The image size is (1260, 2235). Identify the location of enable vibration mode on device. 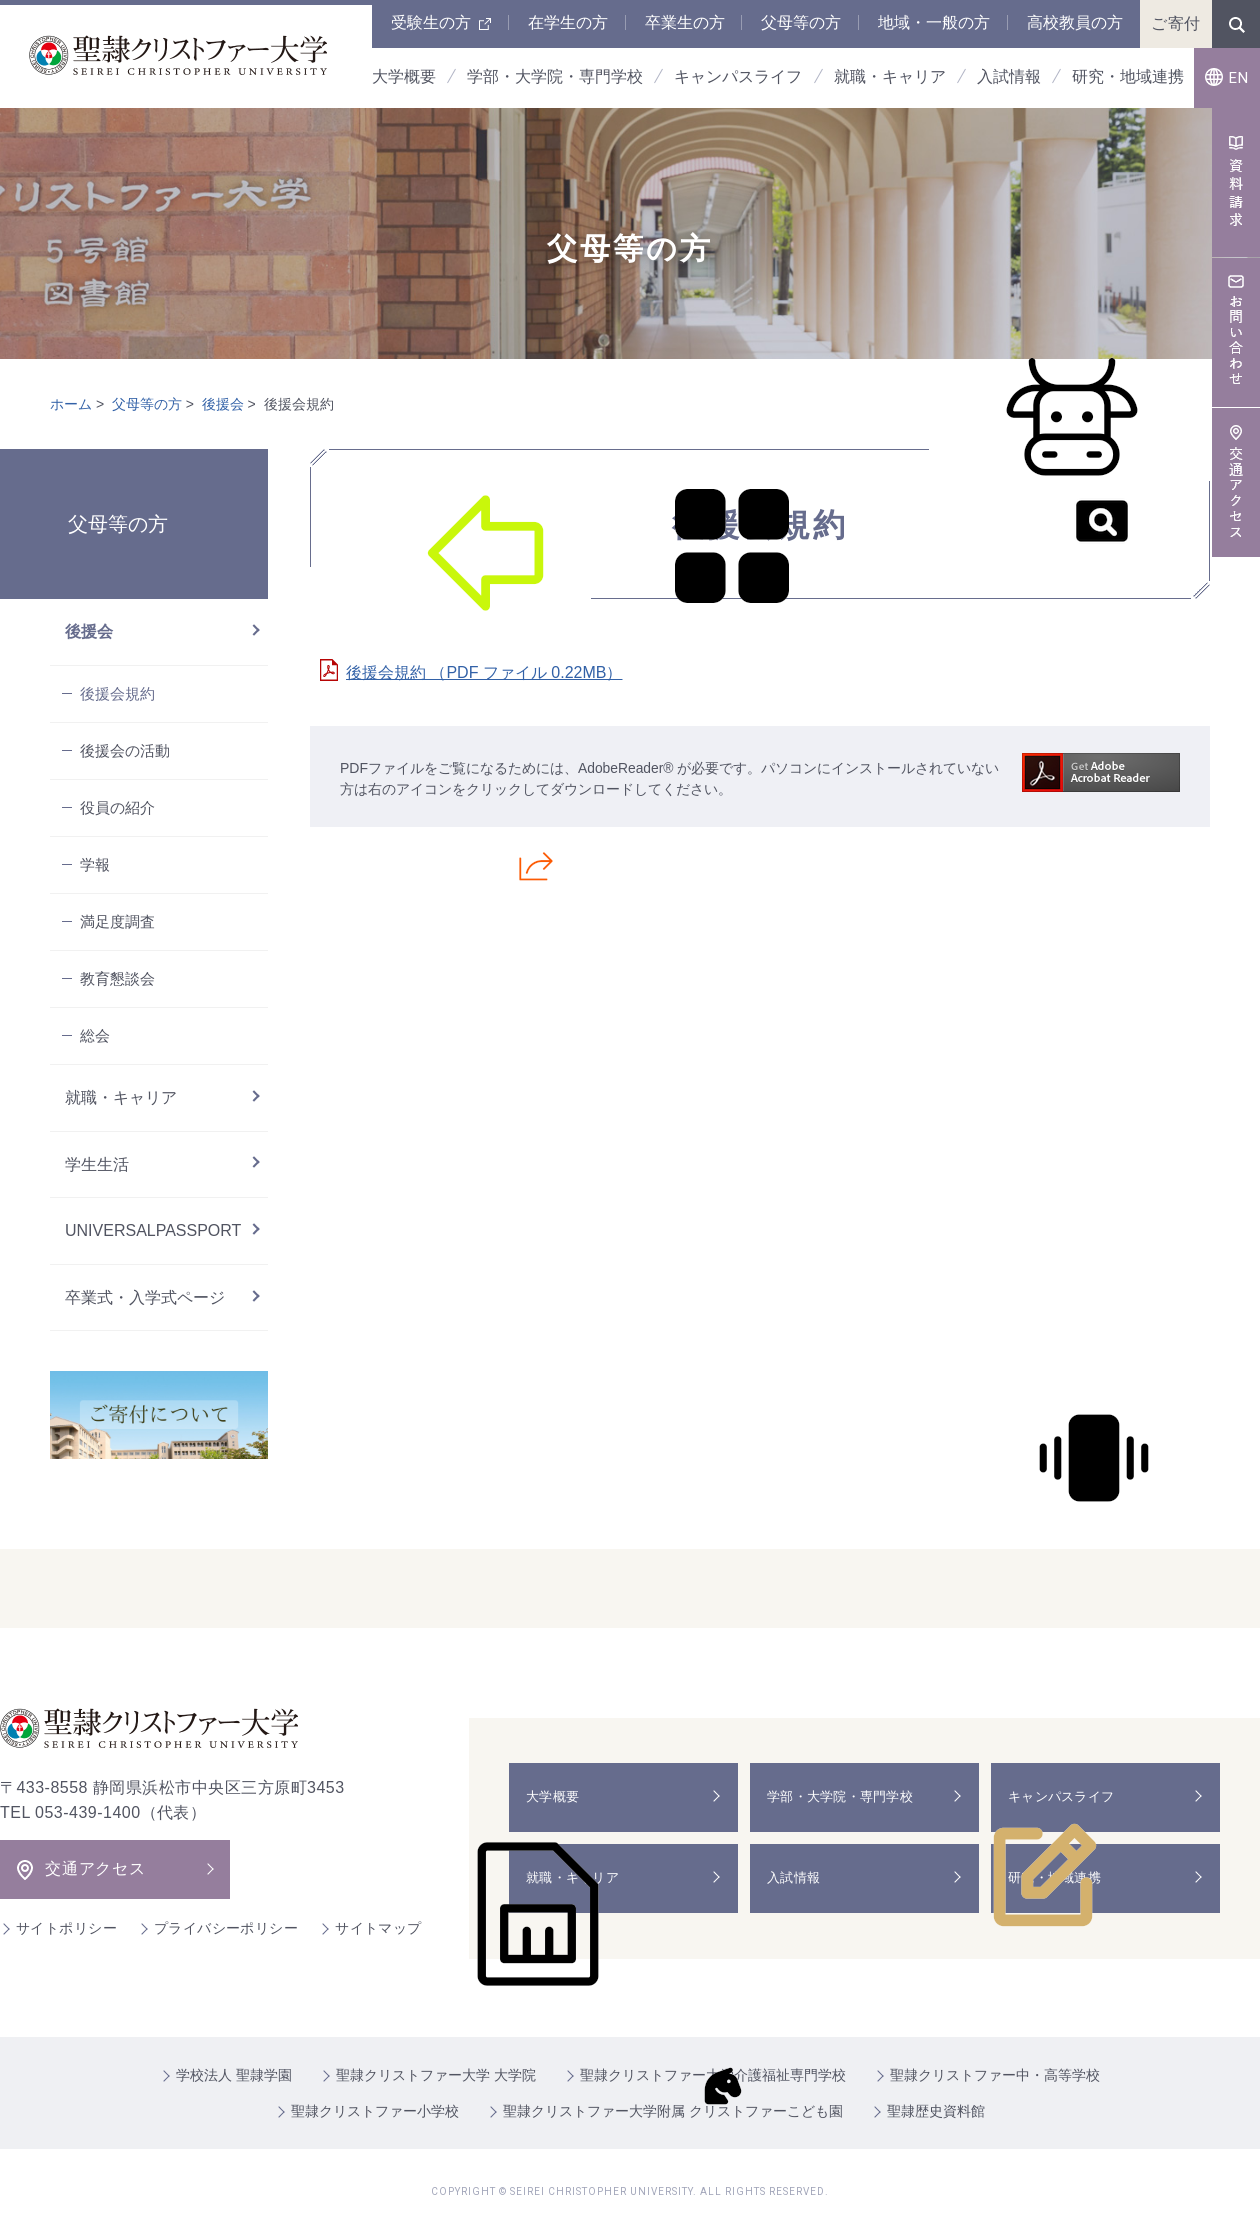
(1094, 1458).